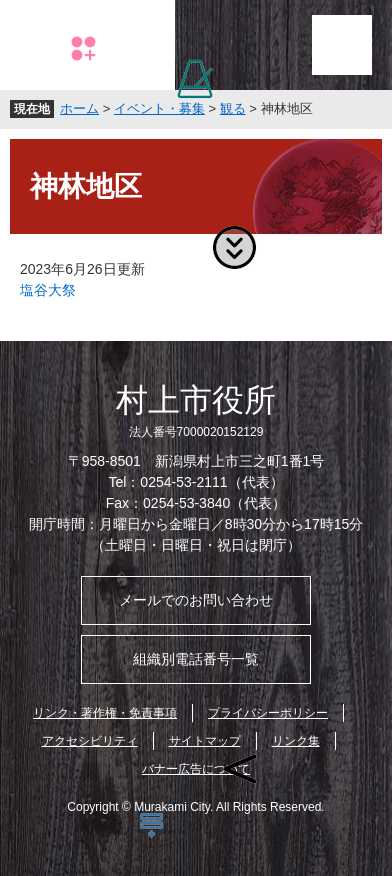 The width and height of the screenshot is (392, 876). Describe the element at coordinates (151, 823) in the screenshot. I see `add a new row to the bottom of a table` at that location.